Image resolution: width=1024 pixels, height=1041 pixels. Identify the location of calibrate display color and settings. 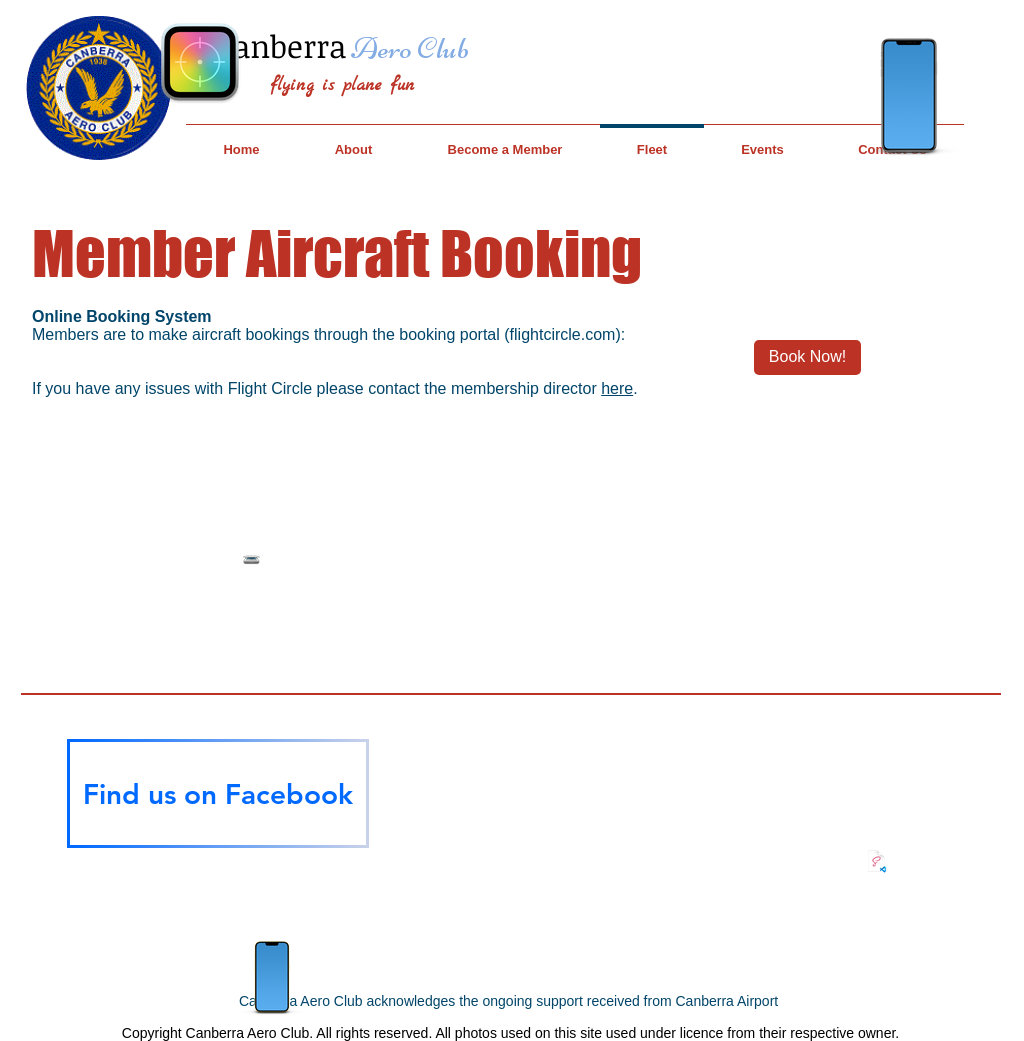
(200, 62).